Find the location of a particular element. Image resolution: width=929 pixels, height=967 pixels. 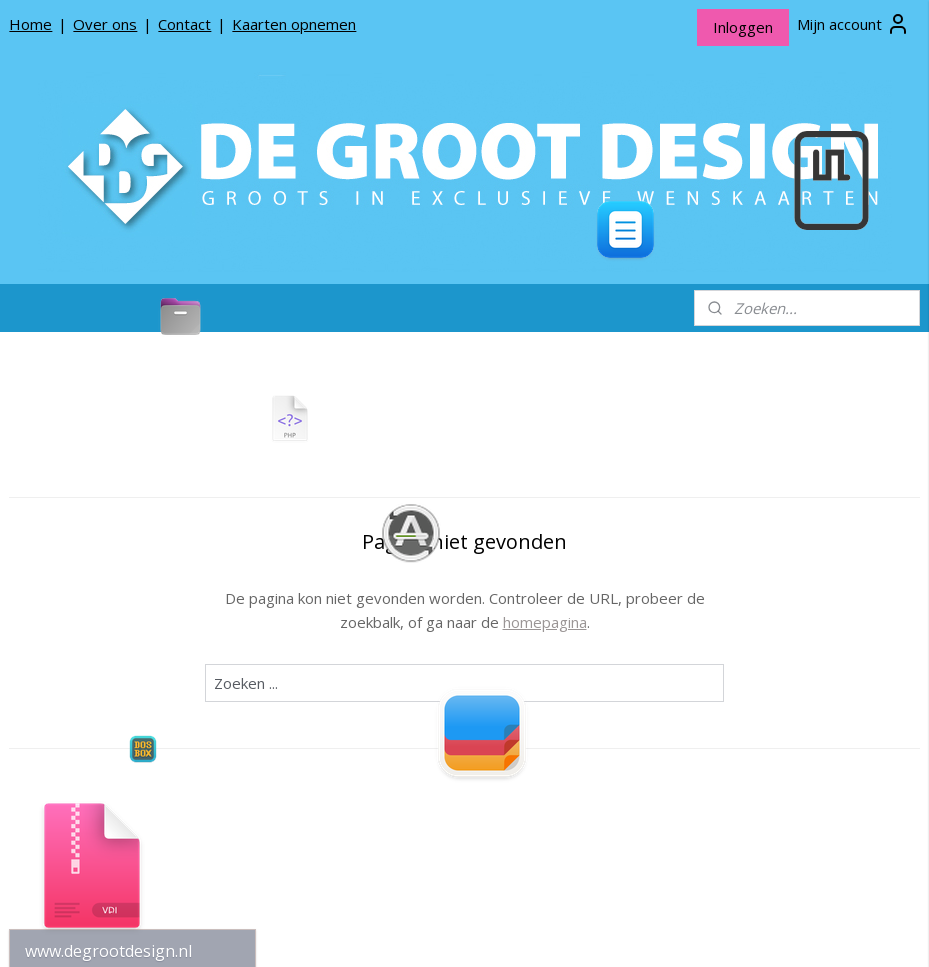

open the file manager application is located at coordinates (180, 316).